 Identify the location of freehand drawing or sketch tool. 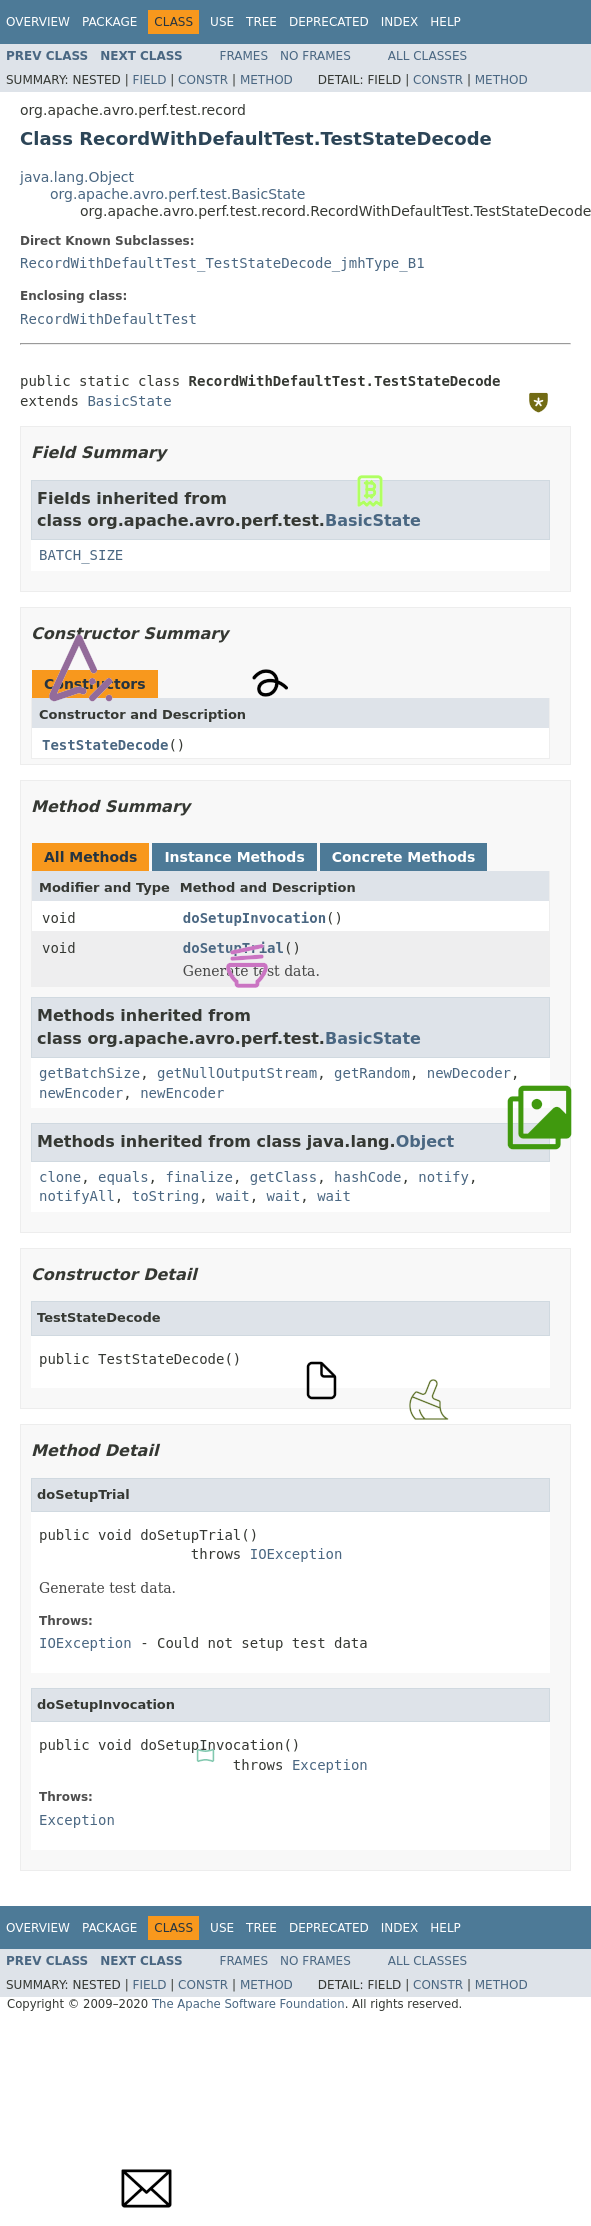
(269, 683).